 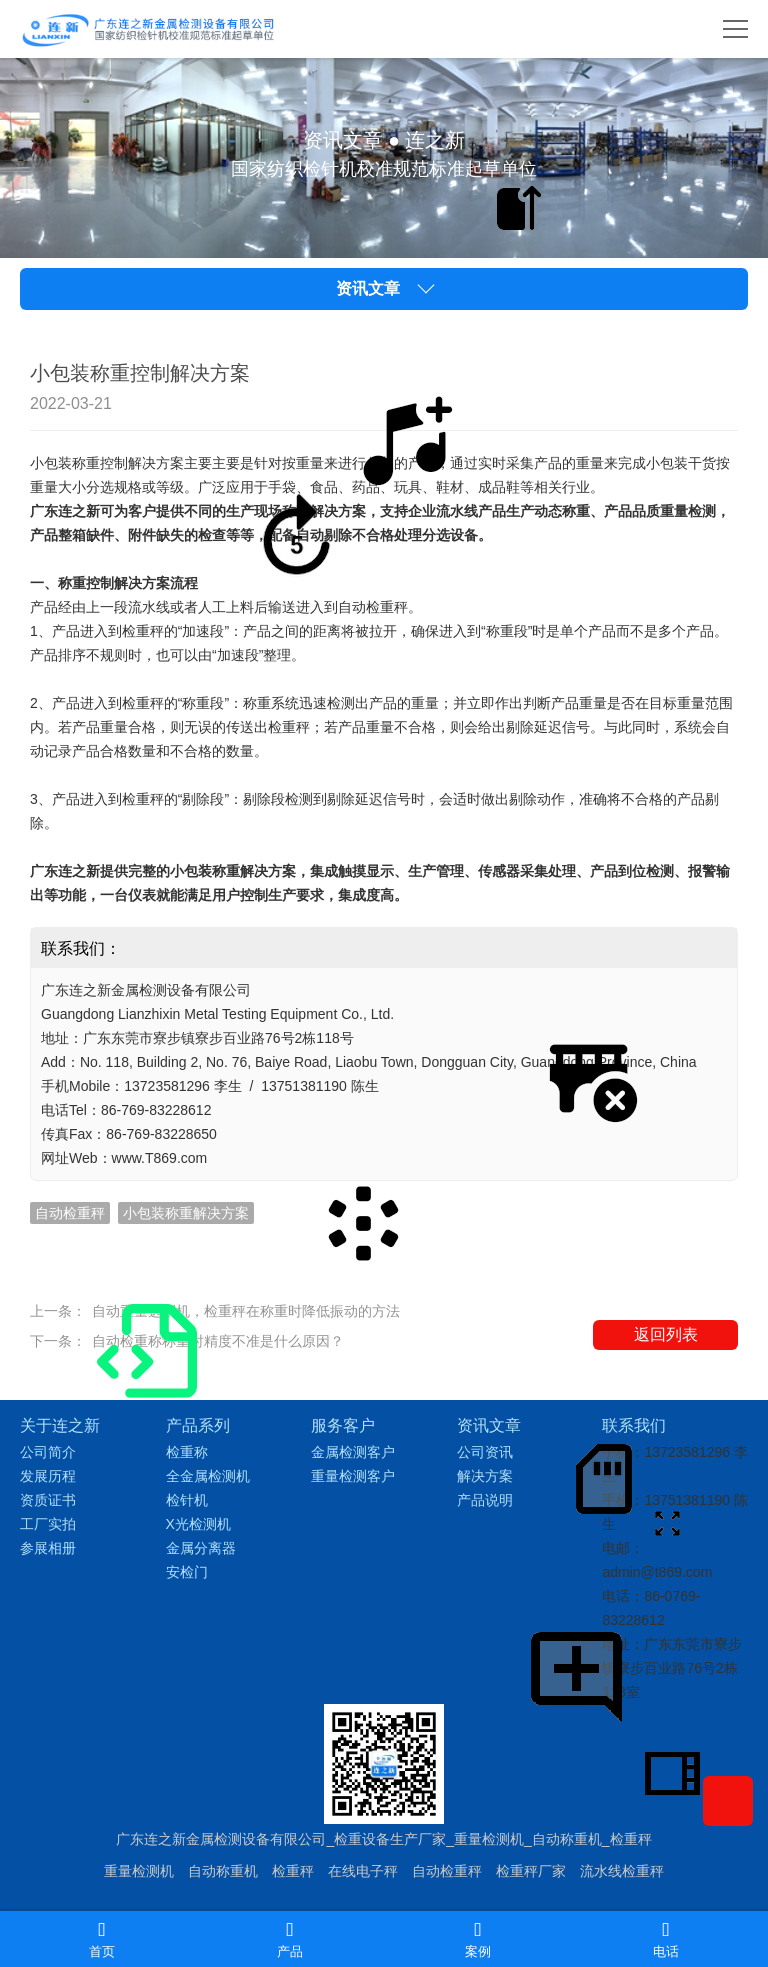 I want to click on access SD card storage, so click(x=604, y=1479).